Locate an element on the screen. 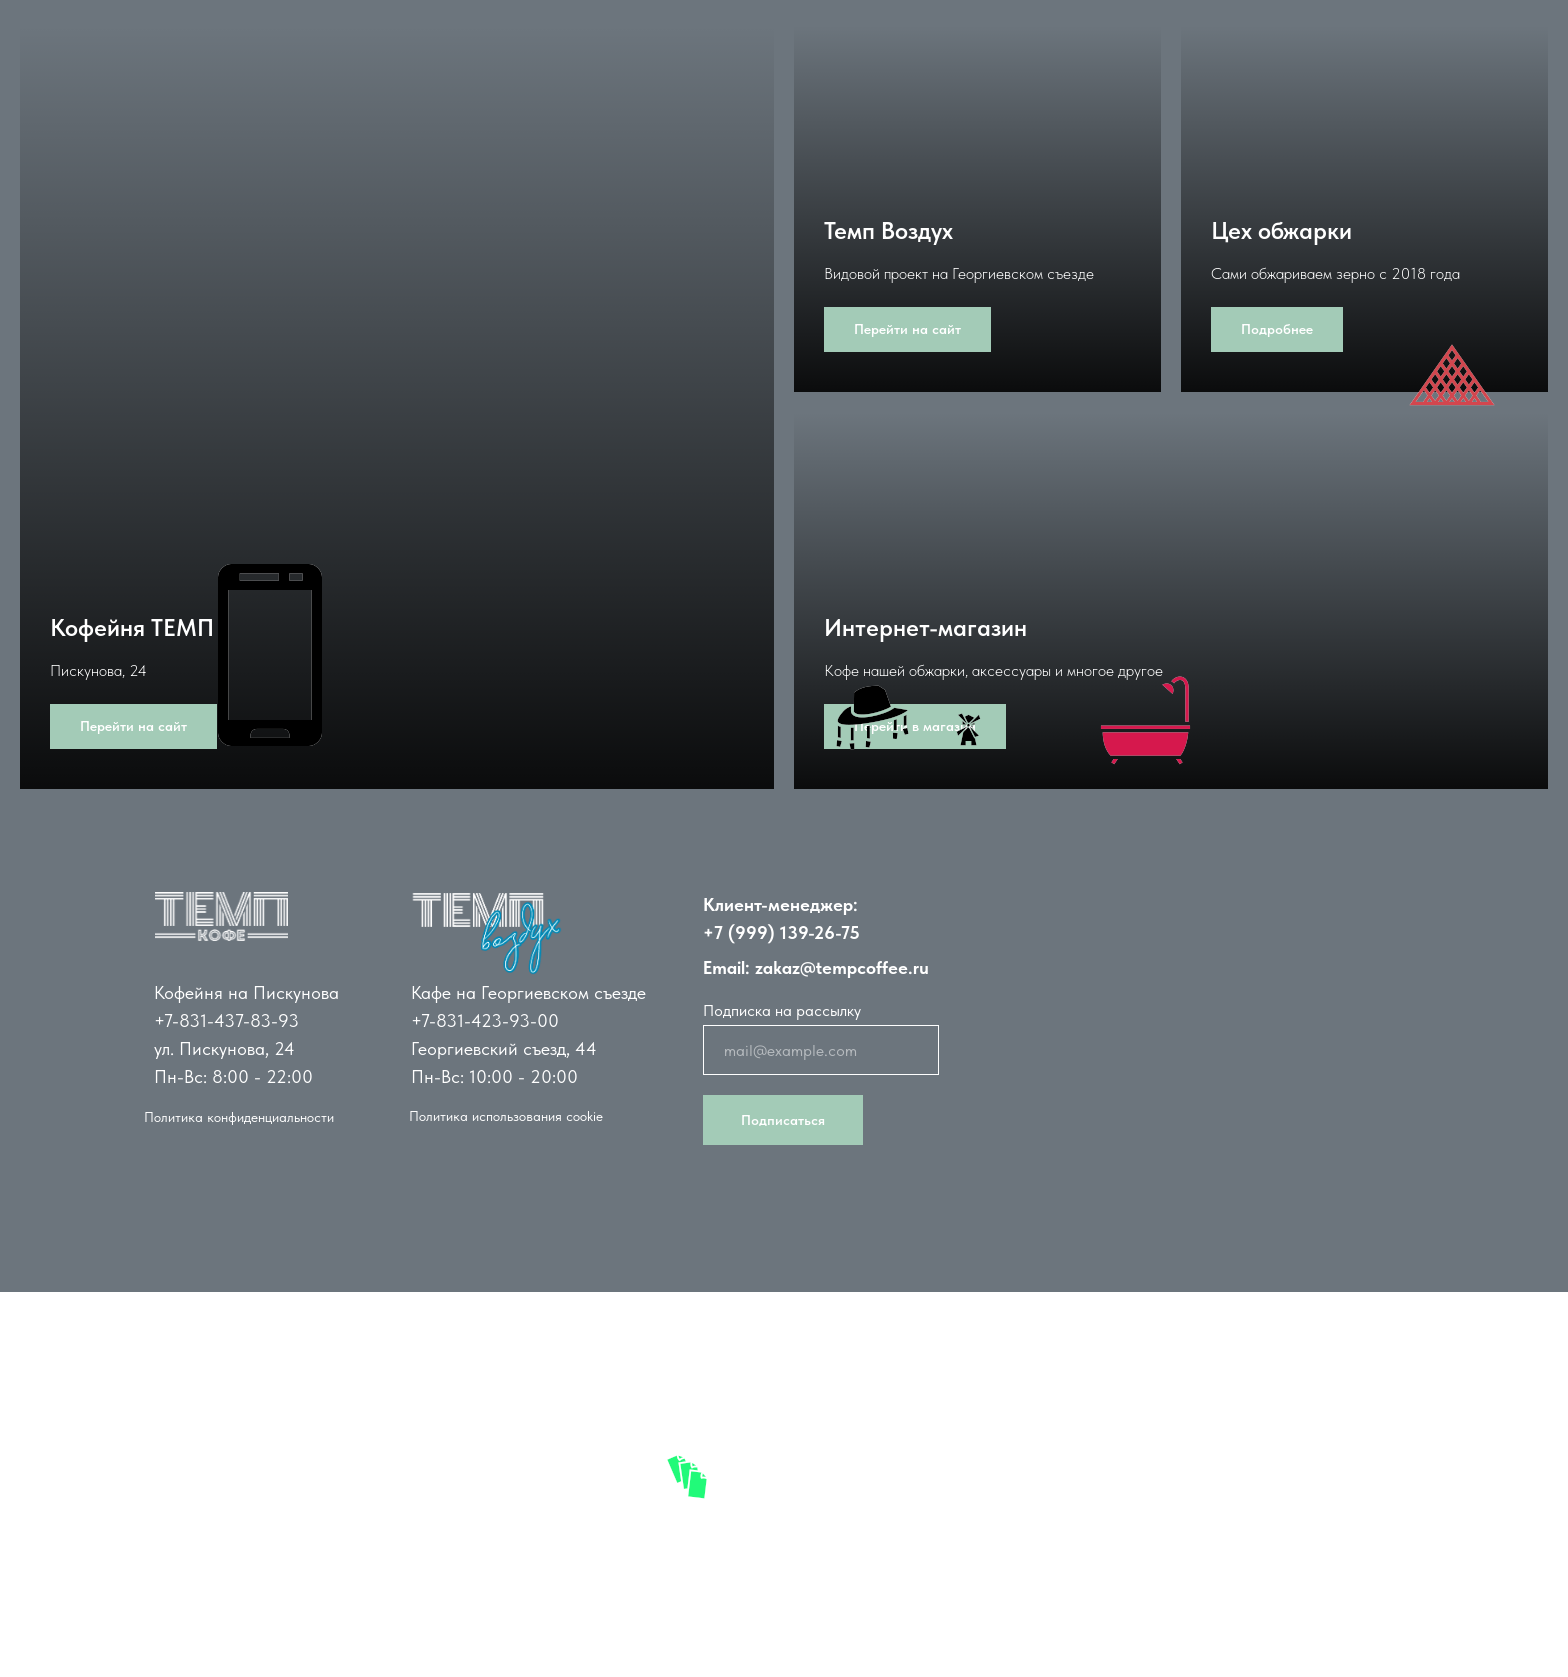 Image resolution: width=1568 pixels, height=1677 pixels. indicates bathroom or bathing facilities is located at coordinates (1145, 719).